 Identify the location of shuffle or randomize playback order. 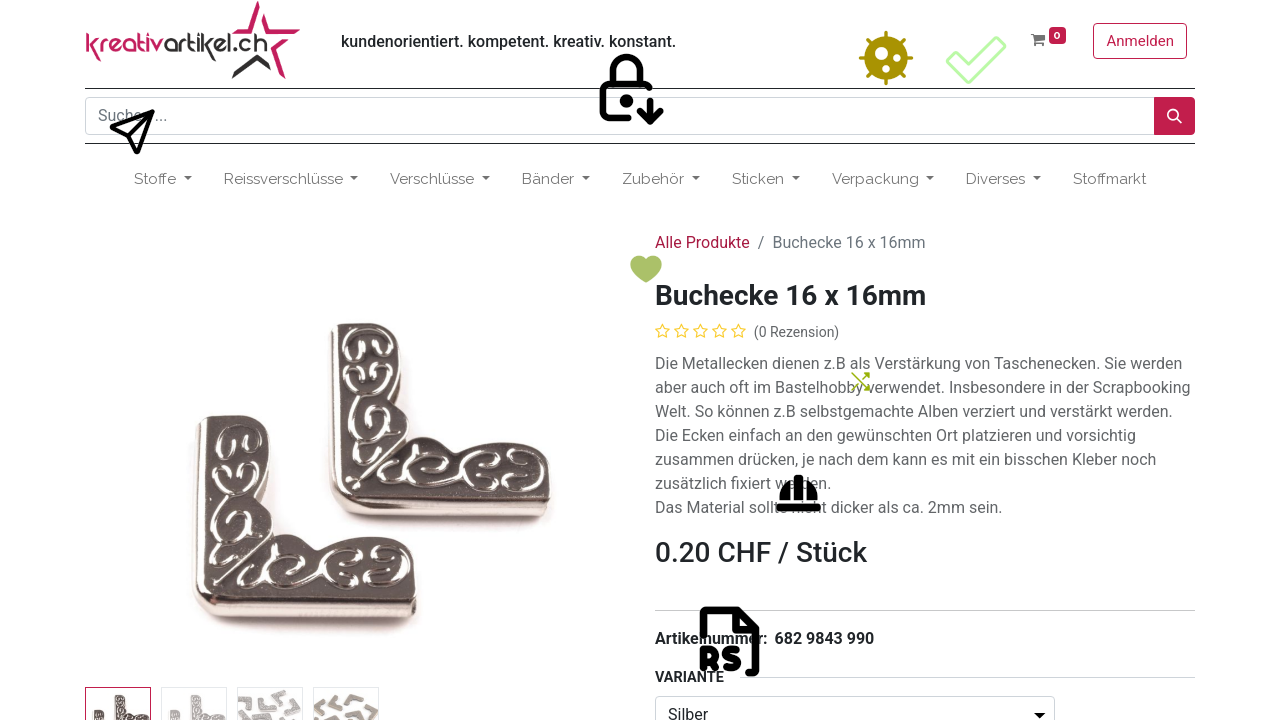
(860, 381).